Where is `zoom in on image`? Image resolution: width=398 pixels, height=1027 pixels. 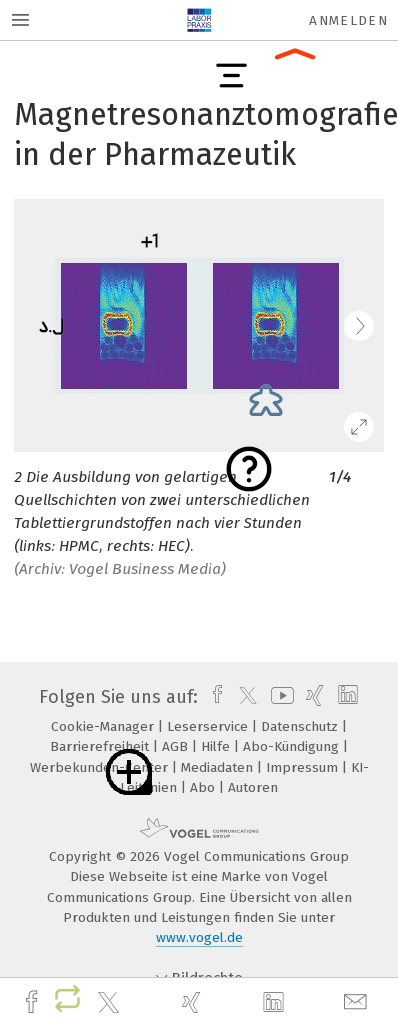 zoom in on image is located at coordinates (129, 772).